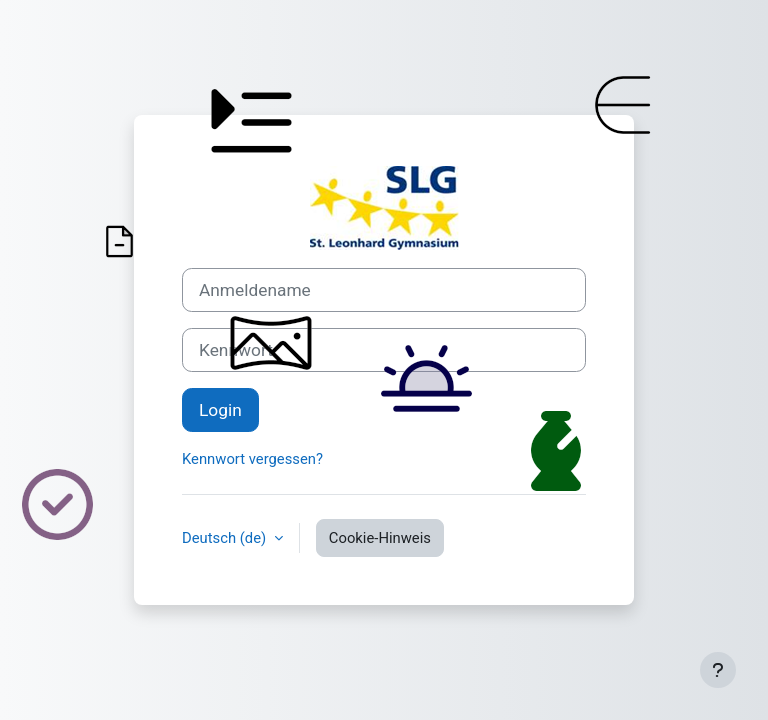 This screenshot has width=768, height=720. I want to click on indicates set membership in mathematical notation, so click(624, 105).